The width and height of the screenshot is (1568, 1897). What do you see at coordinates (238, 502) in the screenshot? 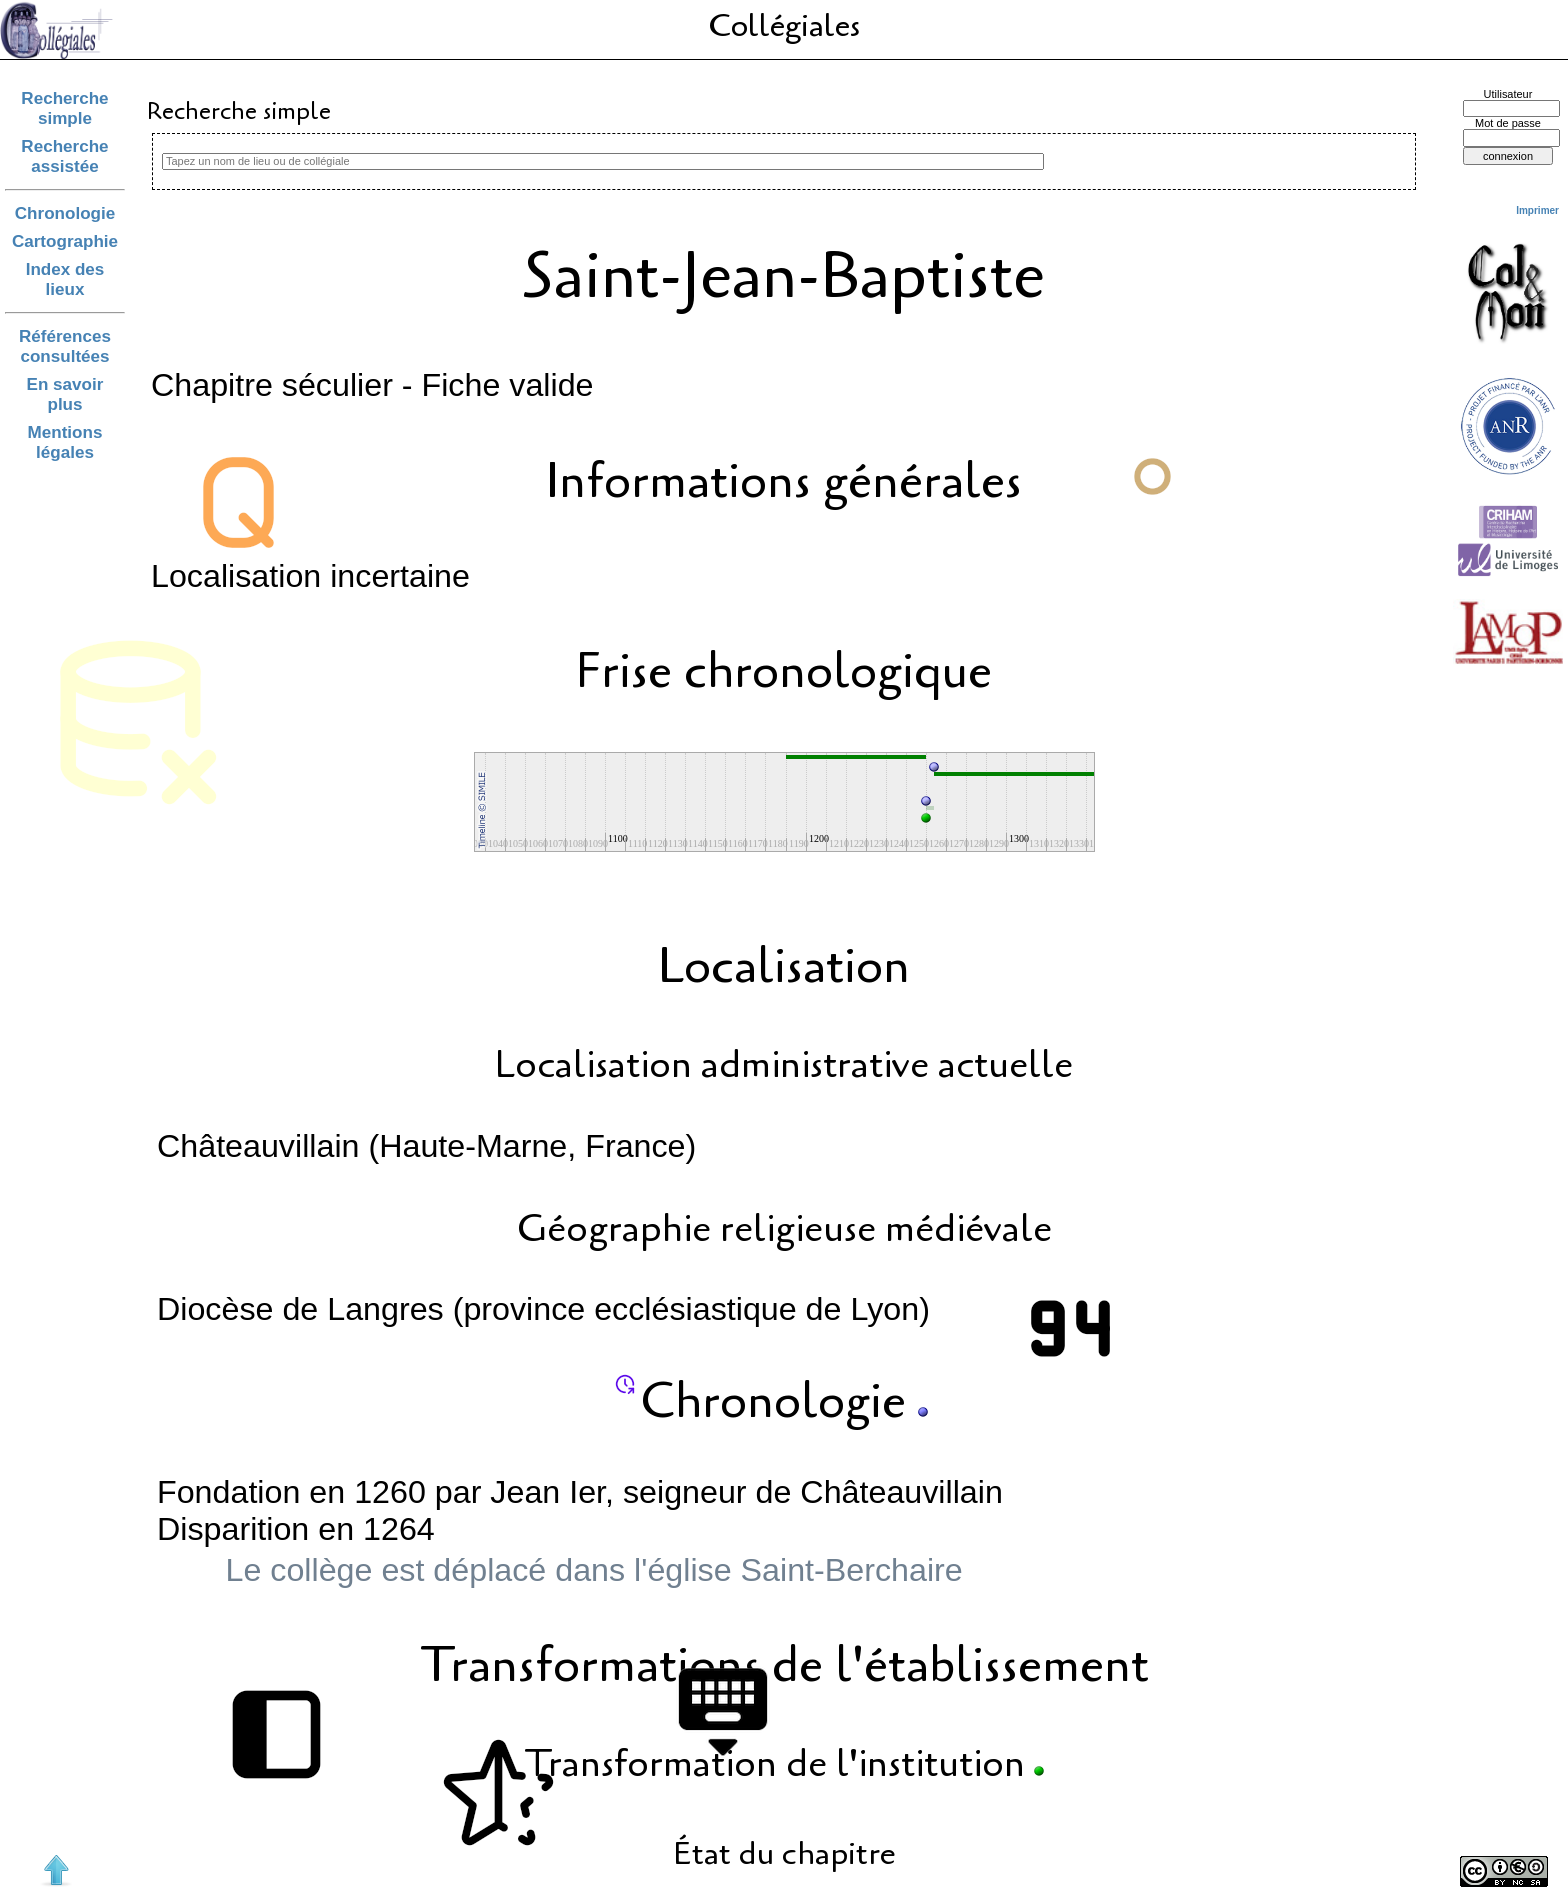
I see `represents the letter Q in alphabetical navigation` at bounding box center [238, 502].